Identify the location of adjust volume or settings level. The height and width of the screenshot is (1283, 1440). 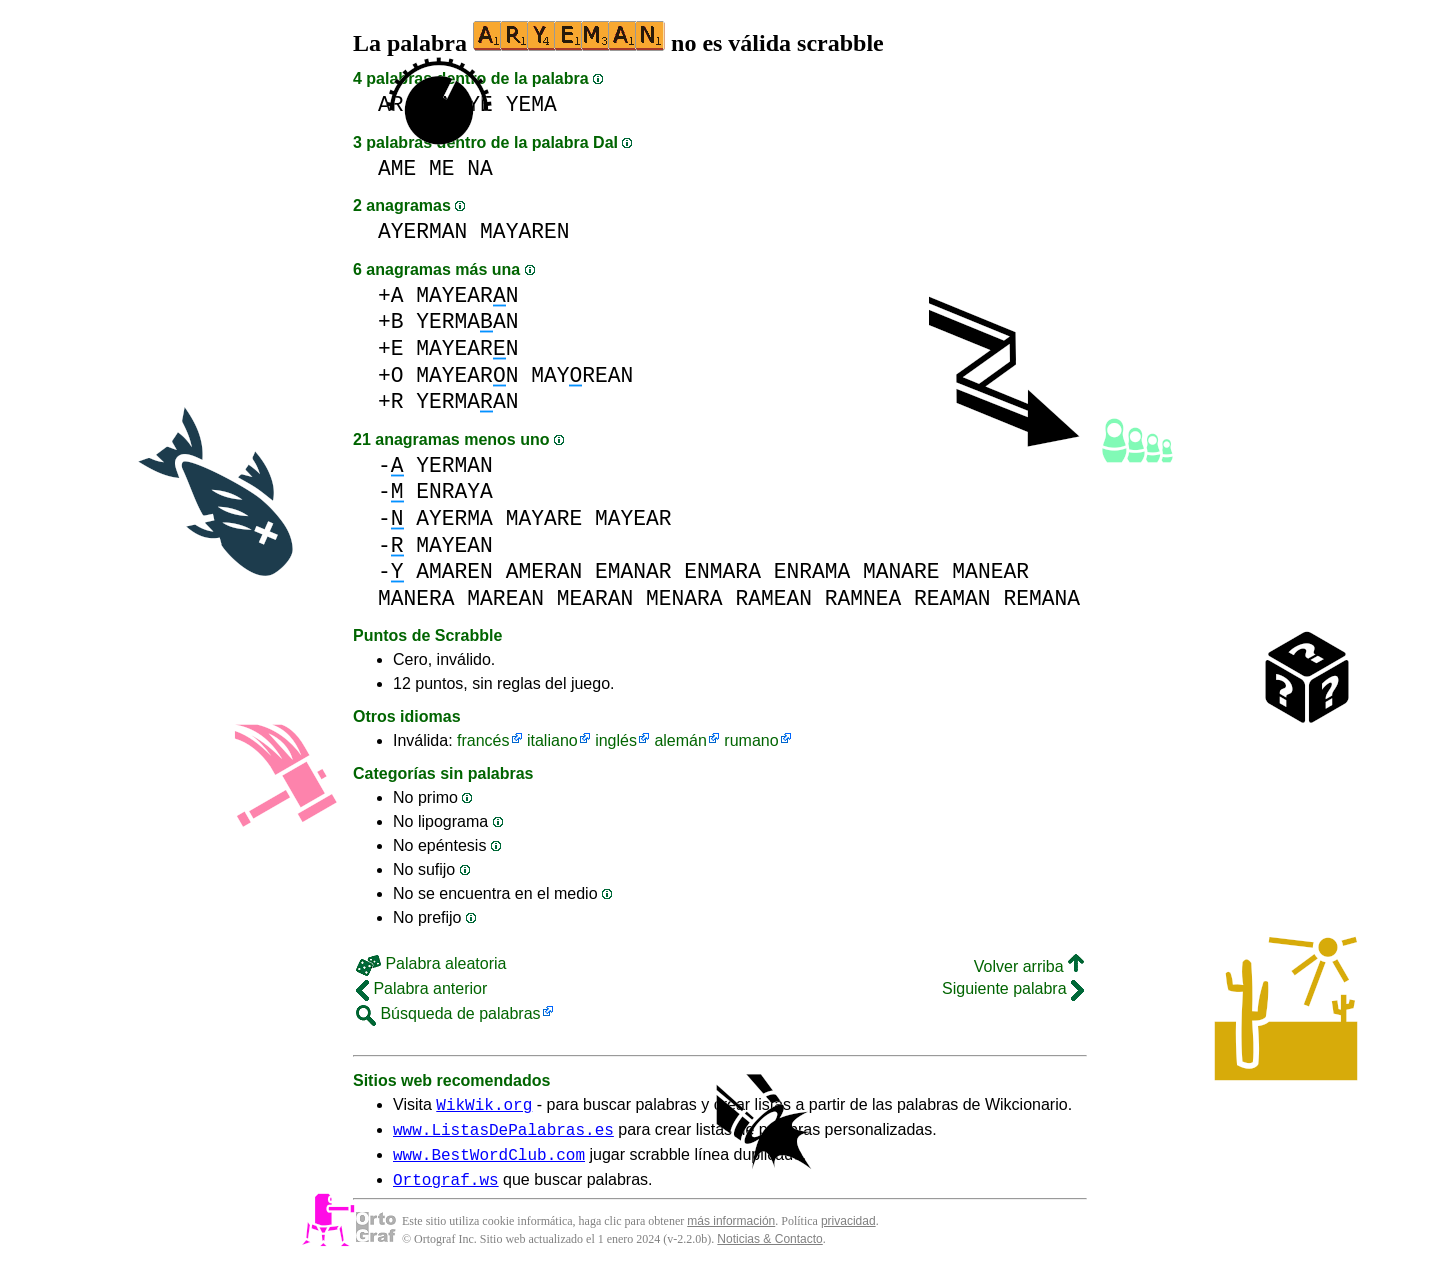
(439, 101).